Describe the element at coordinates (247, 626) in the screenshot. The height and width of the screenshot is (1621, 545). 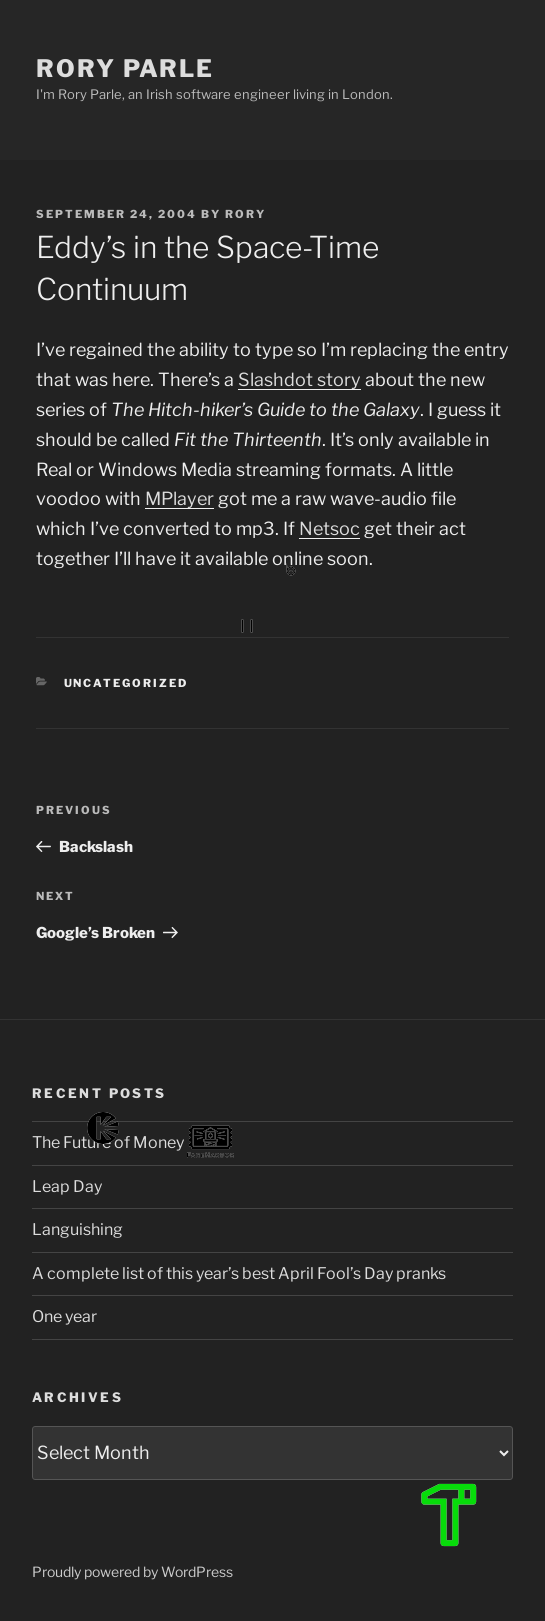
I see `pause media playback` at that location.